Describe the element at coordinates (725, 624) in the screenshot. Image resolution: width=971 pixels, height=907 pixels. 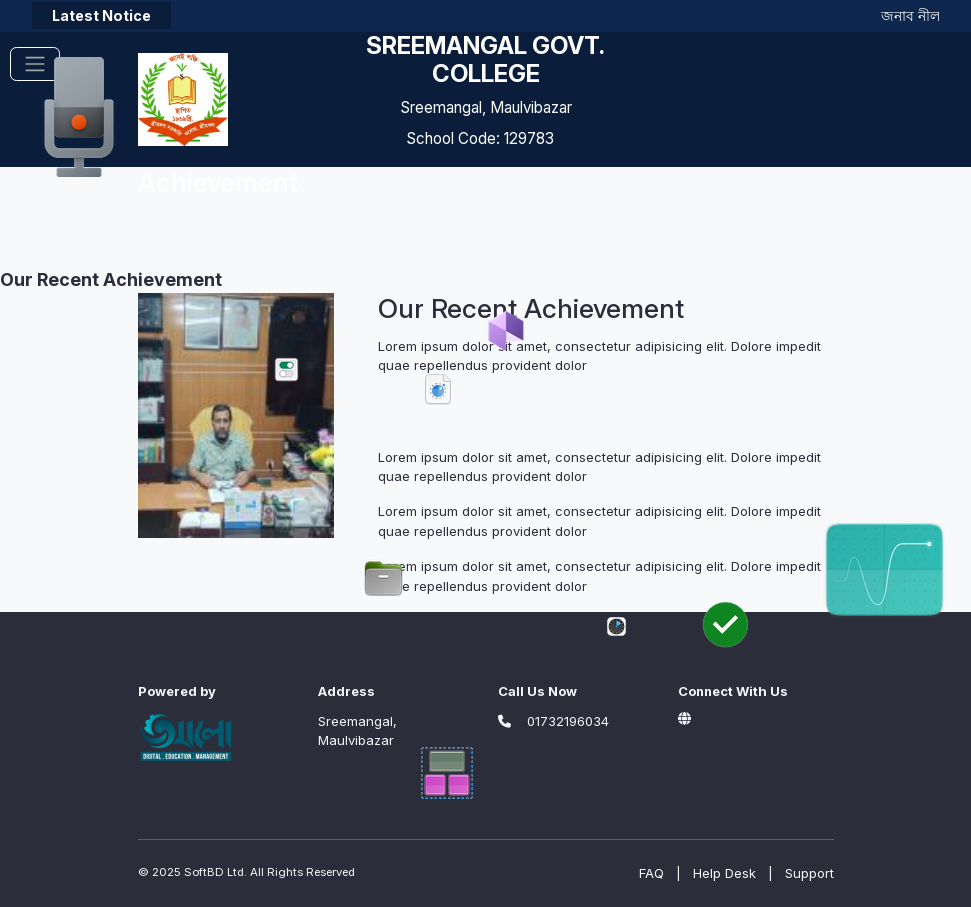
I see `confirm or accept a calculation` at that location.